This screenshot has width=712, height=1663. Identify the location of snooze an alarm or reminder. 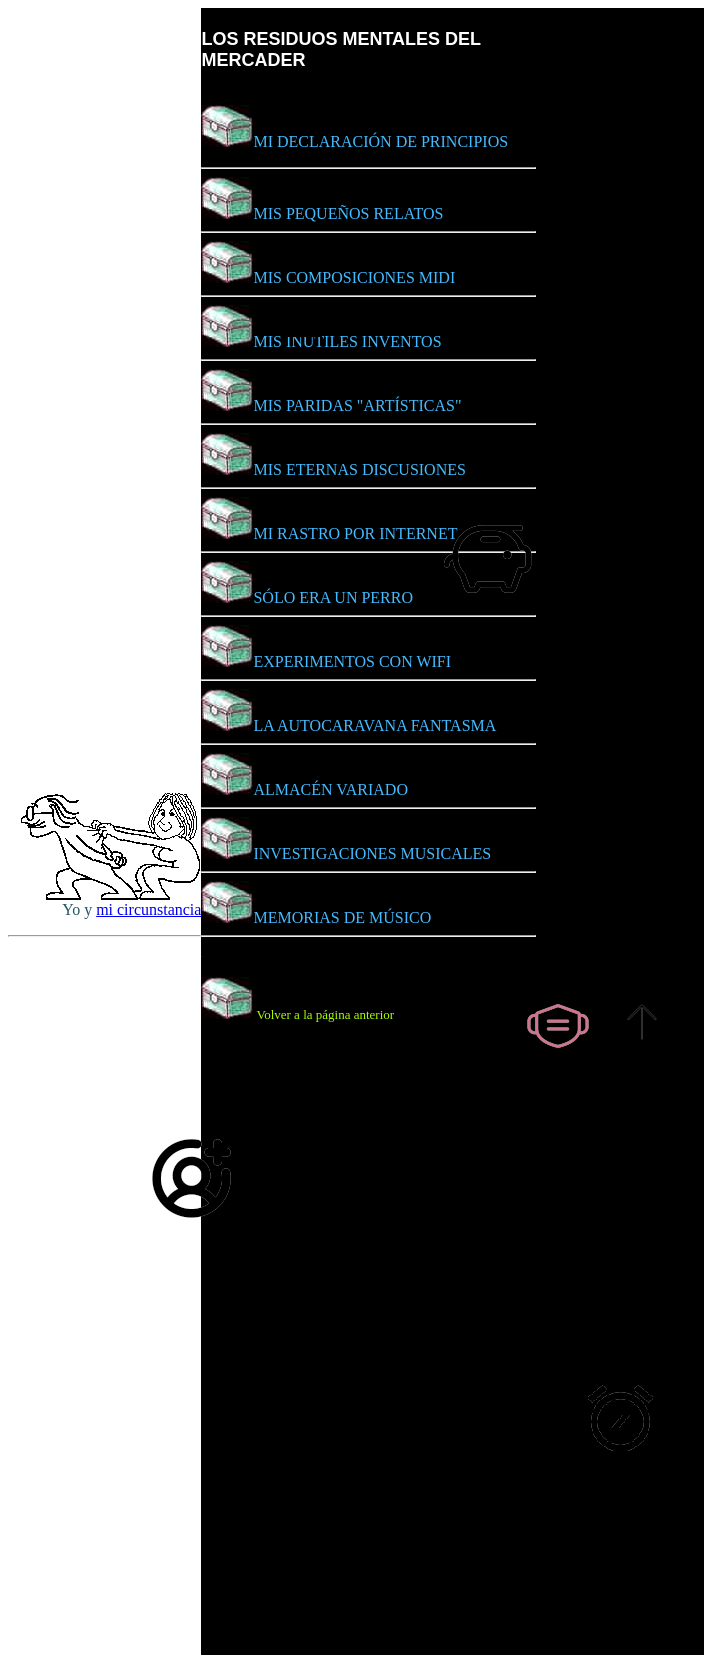
(620, 1418).